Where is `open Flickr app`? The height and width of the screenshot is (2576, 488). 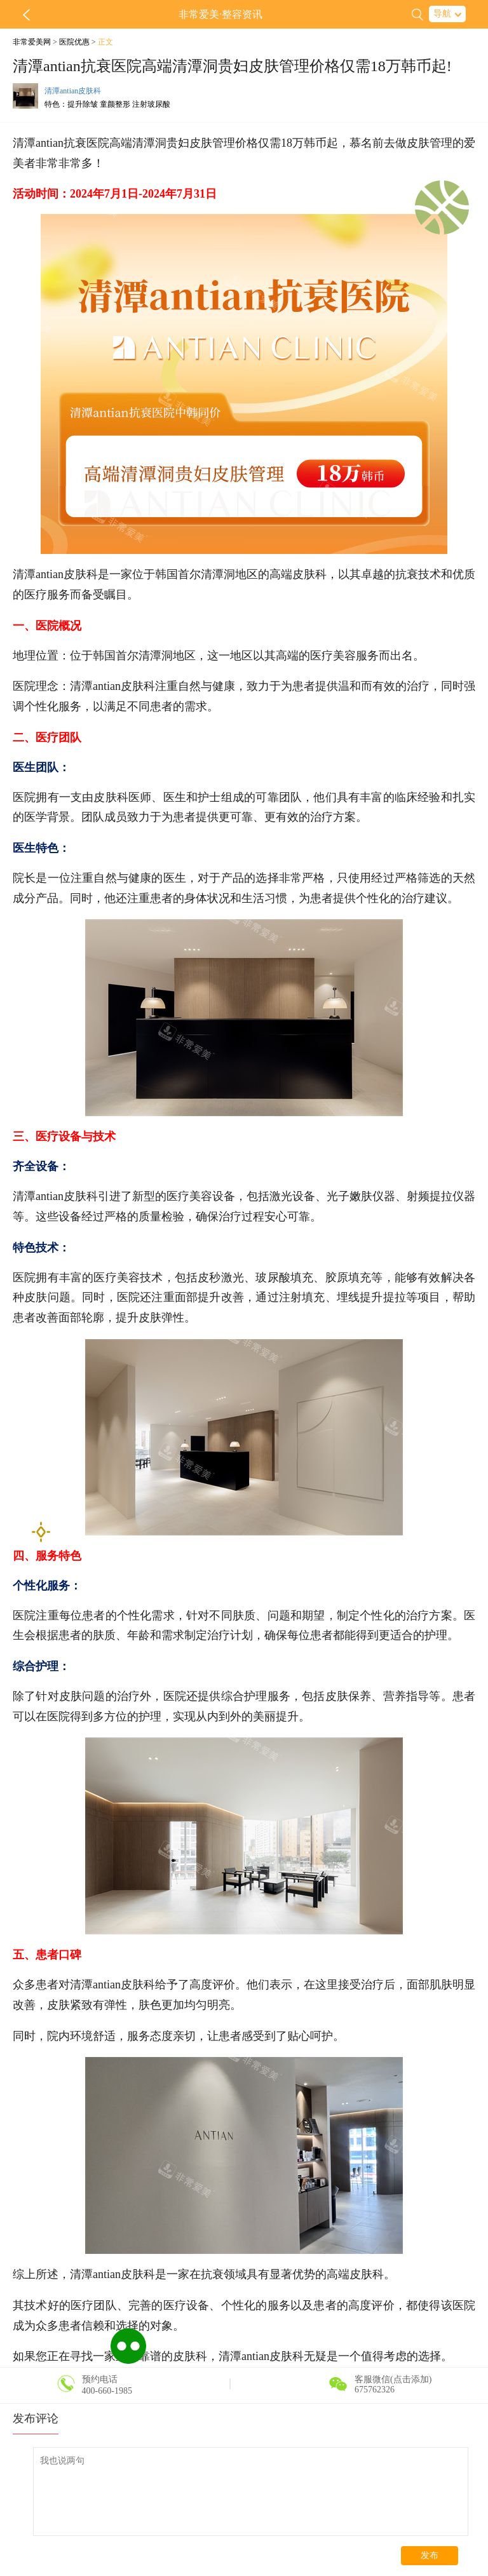
open Flickr app is located at coordinates (128, 2346).